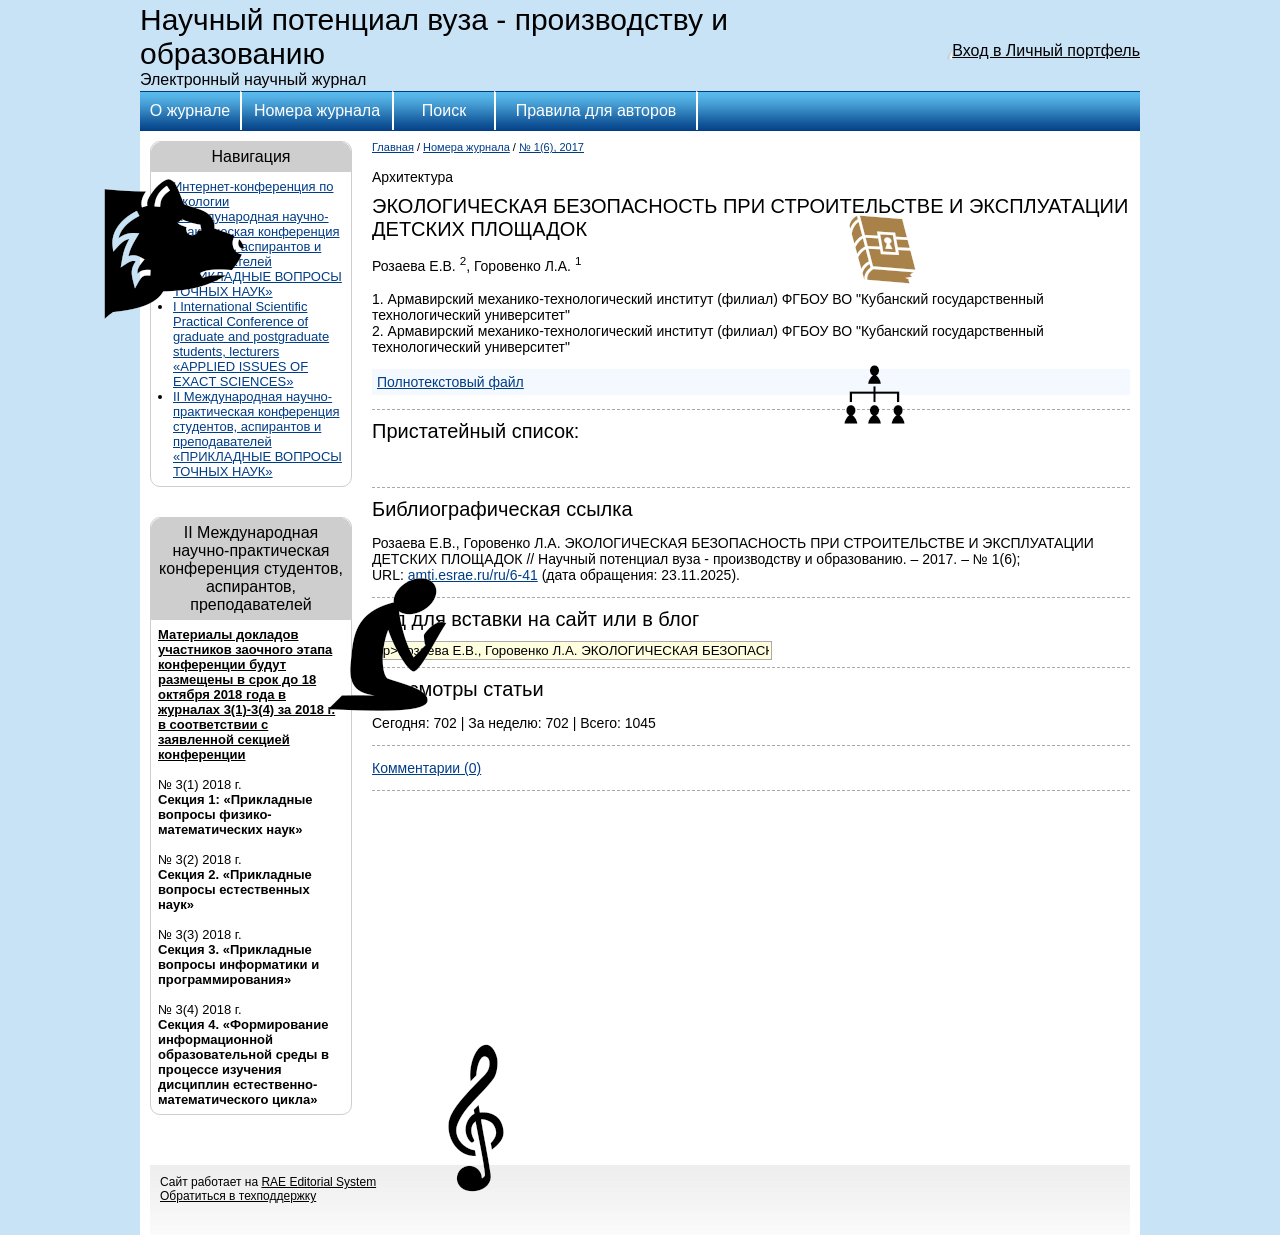 The width and height of the screenshot is (1280, 1235). Describe the element at coordinates (882, 249) in the screenshot. I see `access hidden or locked content` at that location.